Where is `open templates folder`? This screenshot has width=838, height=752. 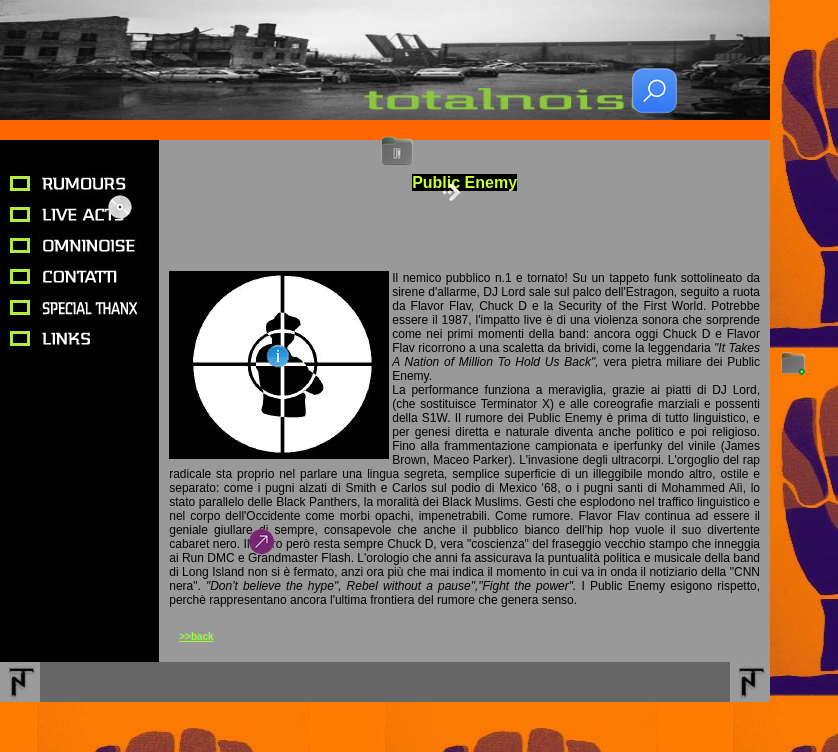
open templates folder is located at coordinates (397, 151).